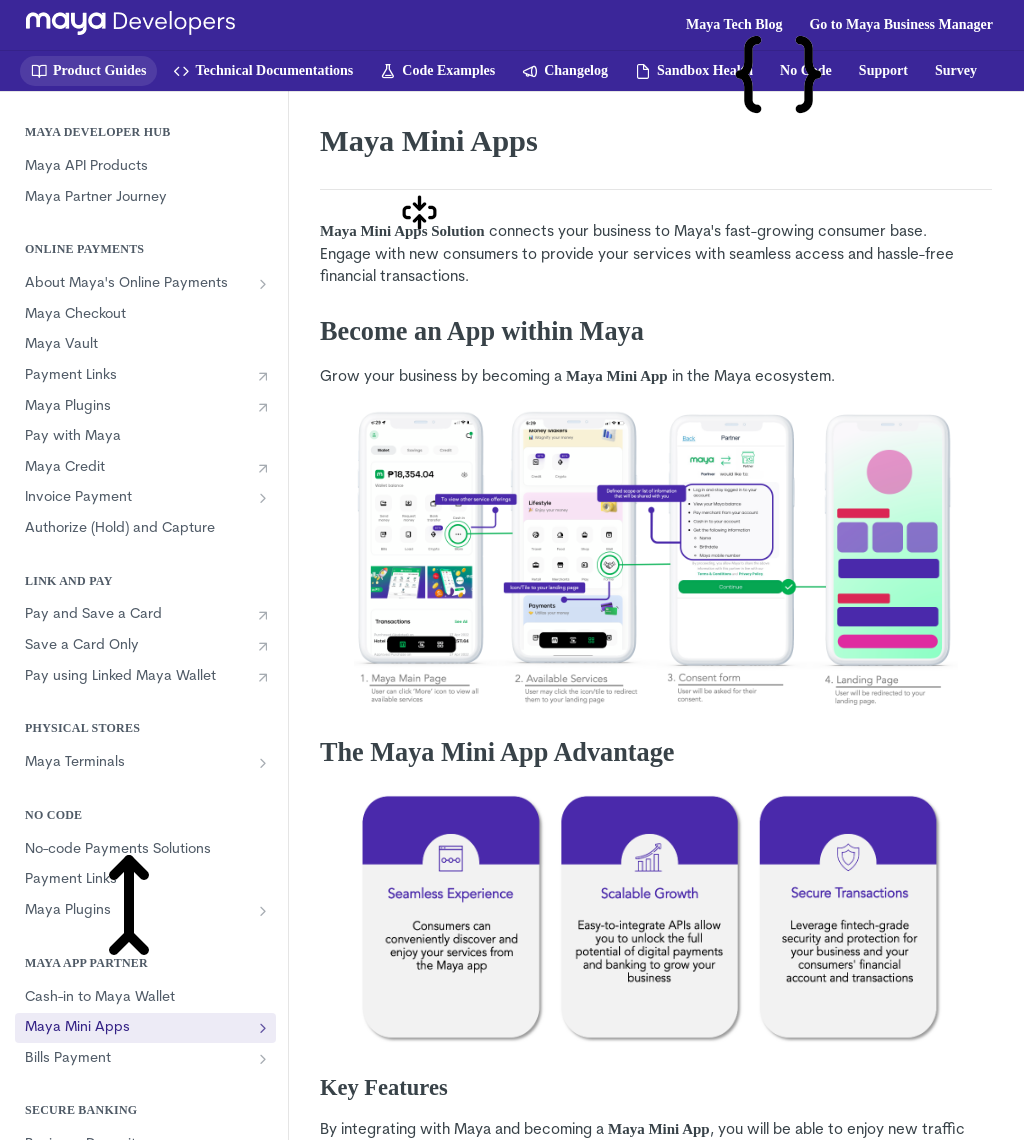 The height and width of the screenshot is (1140, 1024). What do you see at coordinates (778, 74) in the screenshot?
I see `insert code block or code snippet` at bounding box center [778, 74].